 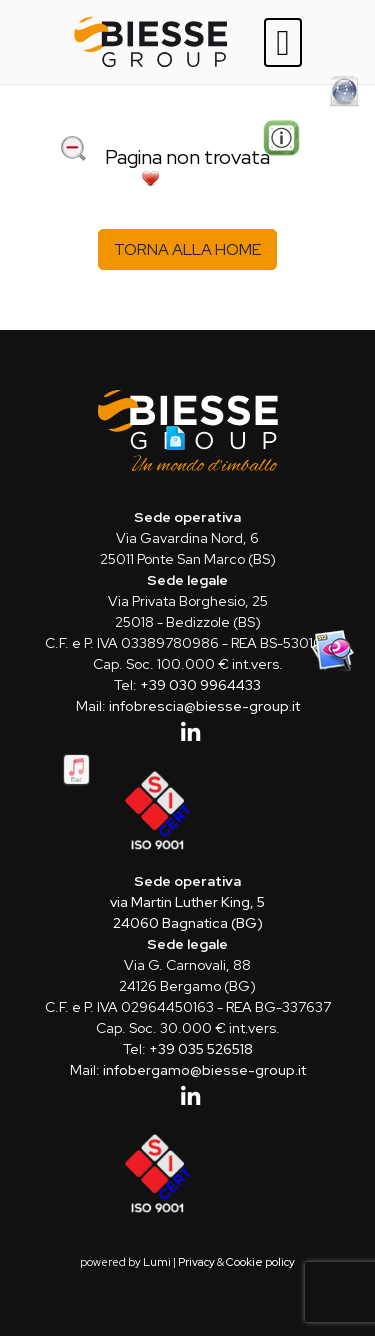 I want to click on test or preview quick look functionality, so click(x=333, y=651).